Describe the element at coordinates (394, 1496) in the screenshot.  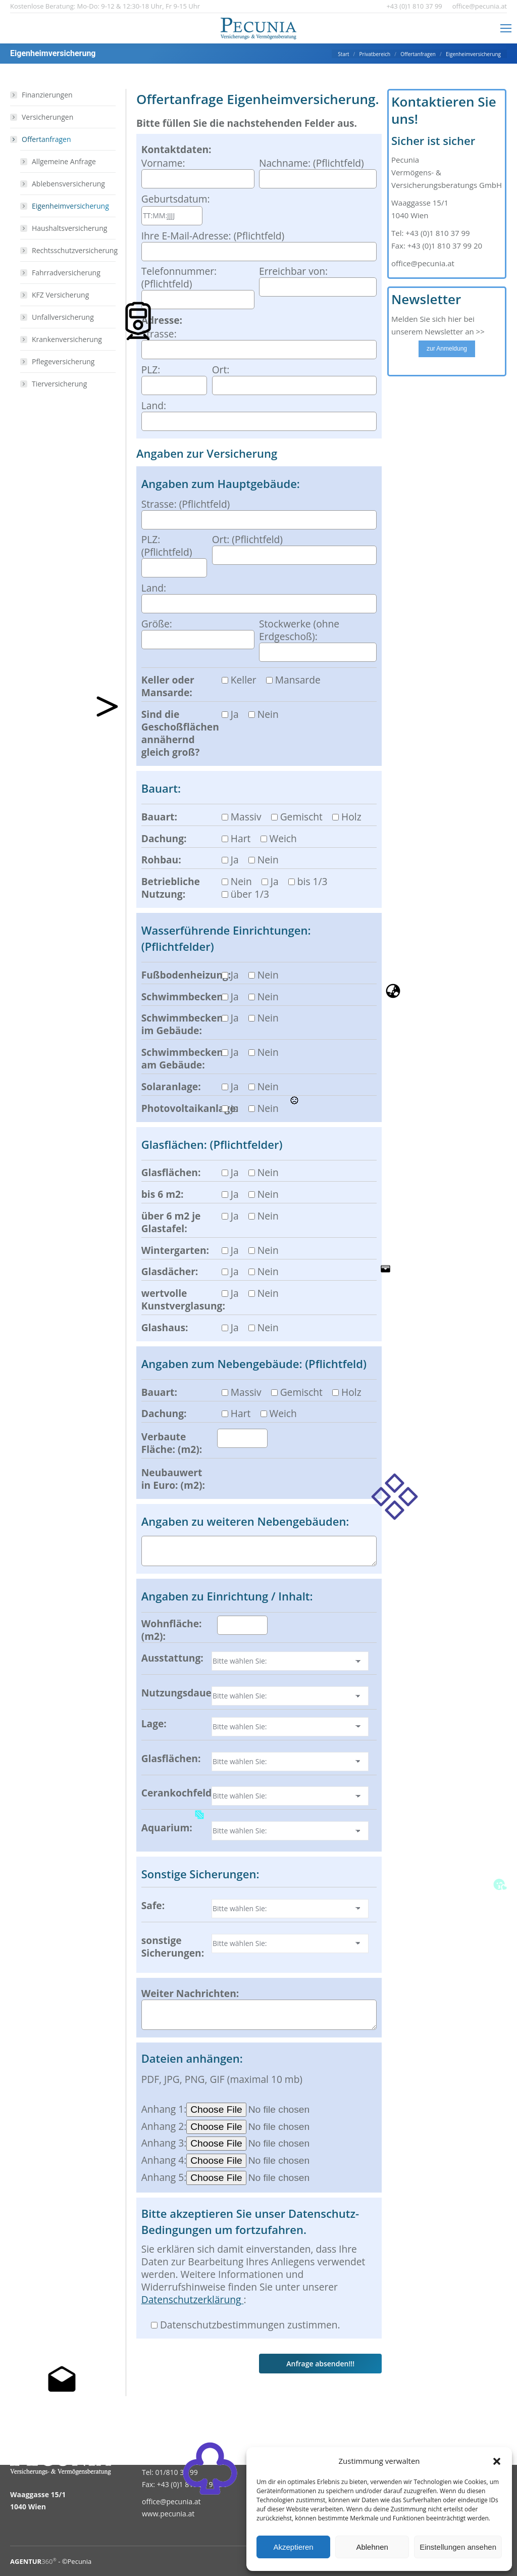
I see `access quick actions or app grid` at that location.